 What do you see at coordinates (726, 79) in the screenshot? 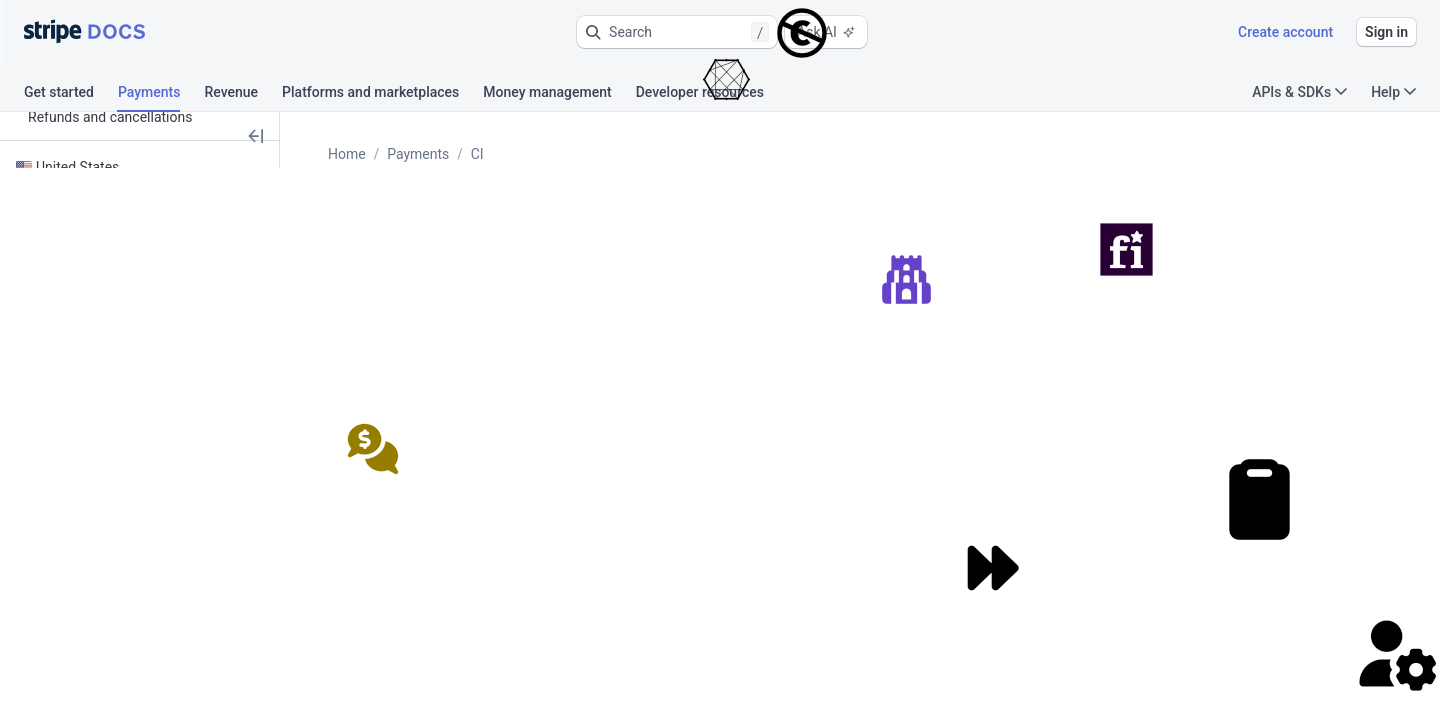
I see `connectdevelop brand logo` at bounding box center [726, 79].